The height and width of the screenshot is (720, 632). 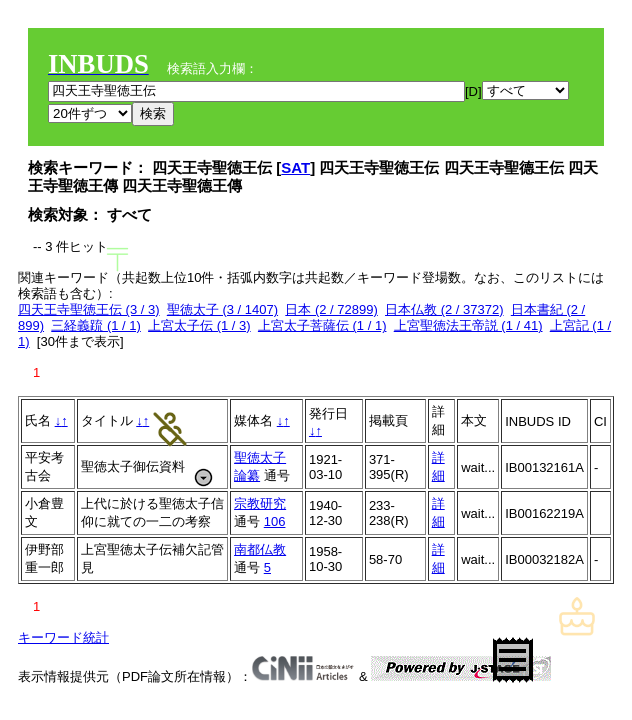 I want to click on disable empathy or emotional response features, so click(x=170, y=429).